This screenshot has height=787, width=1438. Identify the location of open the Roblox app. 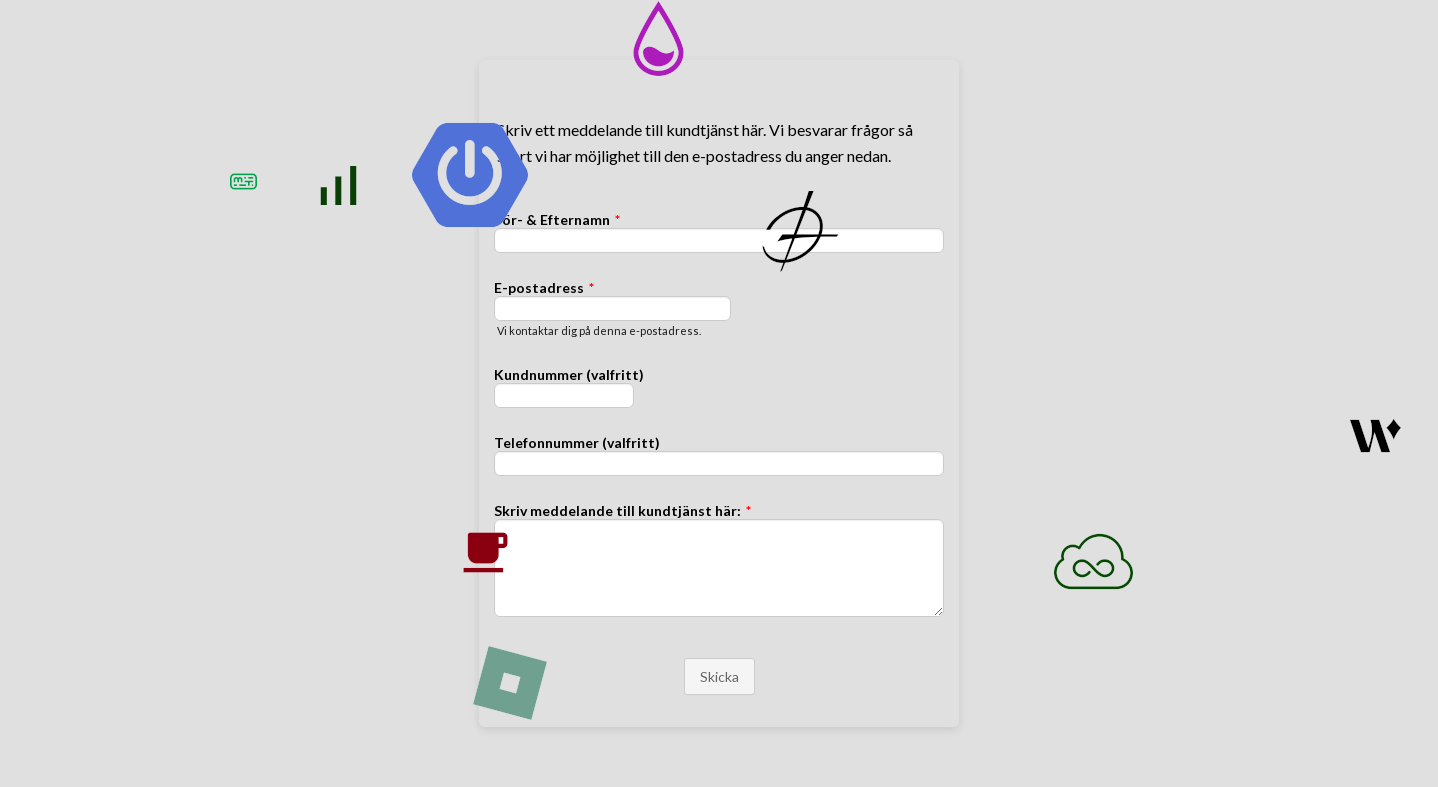
(510, 683).